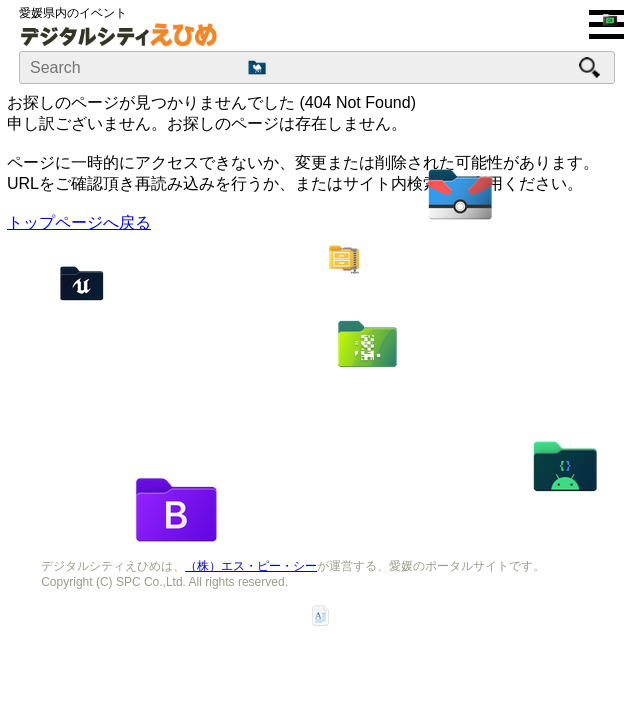 Image resolution: width=634 pixels, height=720 pixels. I want to click on open compressed files folder, so click(344, 258).